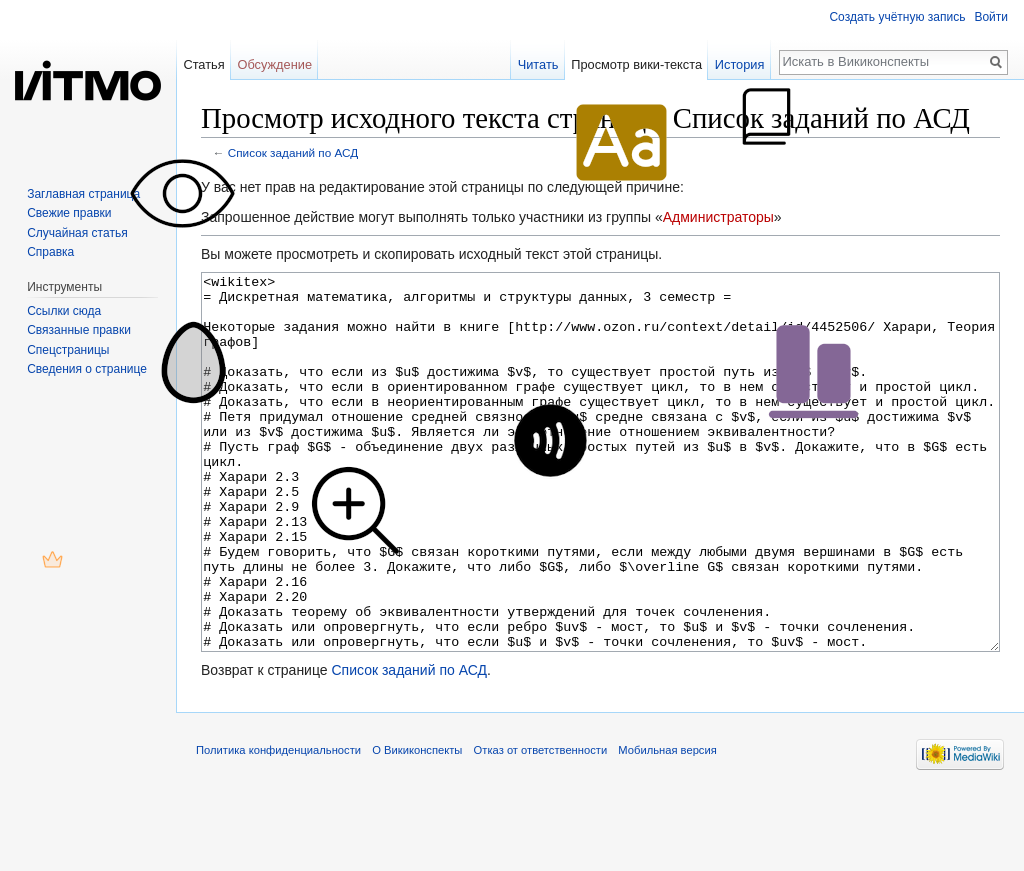 The width and height of the screenshot is (1024, 871). I want to click on align selected objects to the bottom edge, so click(813, 373).